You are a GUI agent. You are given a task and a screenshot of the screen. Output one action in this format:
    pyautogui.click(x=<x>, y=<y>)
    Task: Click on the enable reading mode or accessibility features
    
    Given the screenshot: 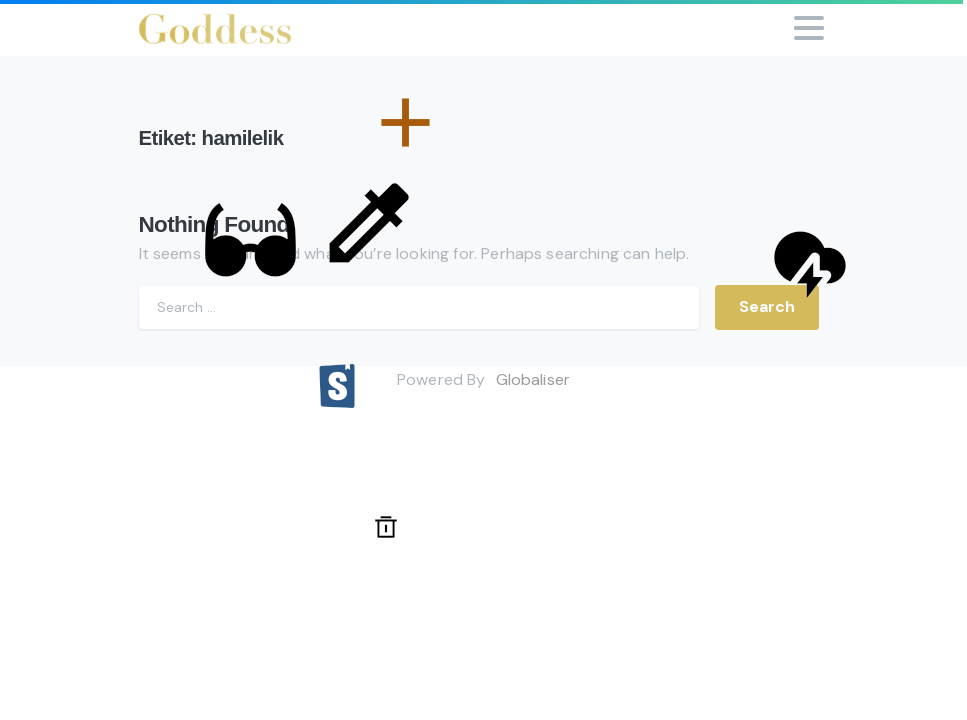 What is the action you would take?
    pyautogui.click(x=250, y=243)
    